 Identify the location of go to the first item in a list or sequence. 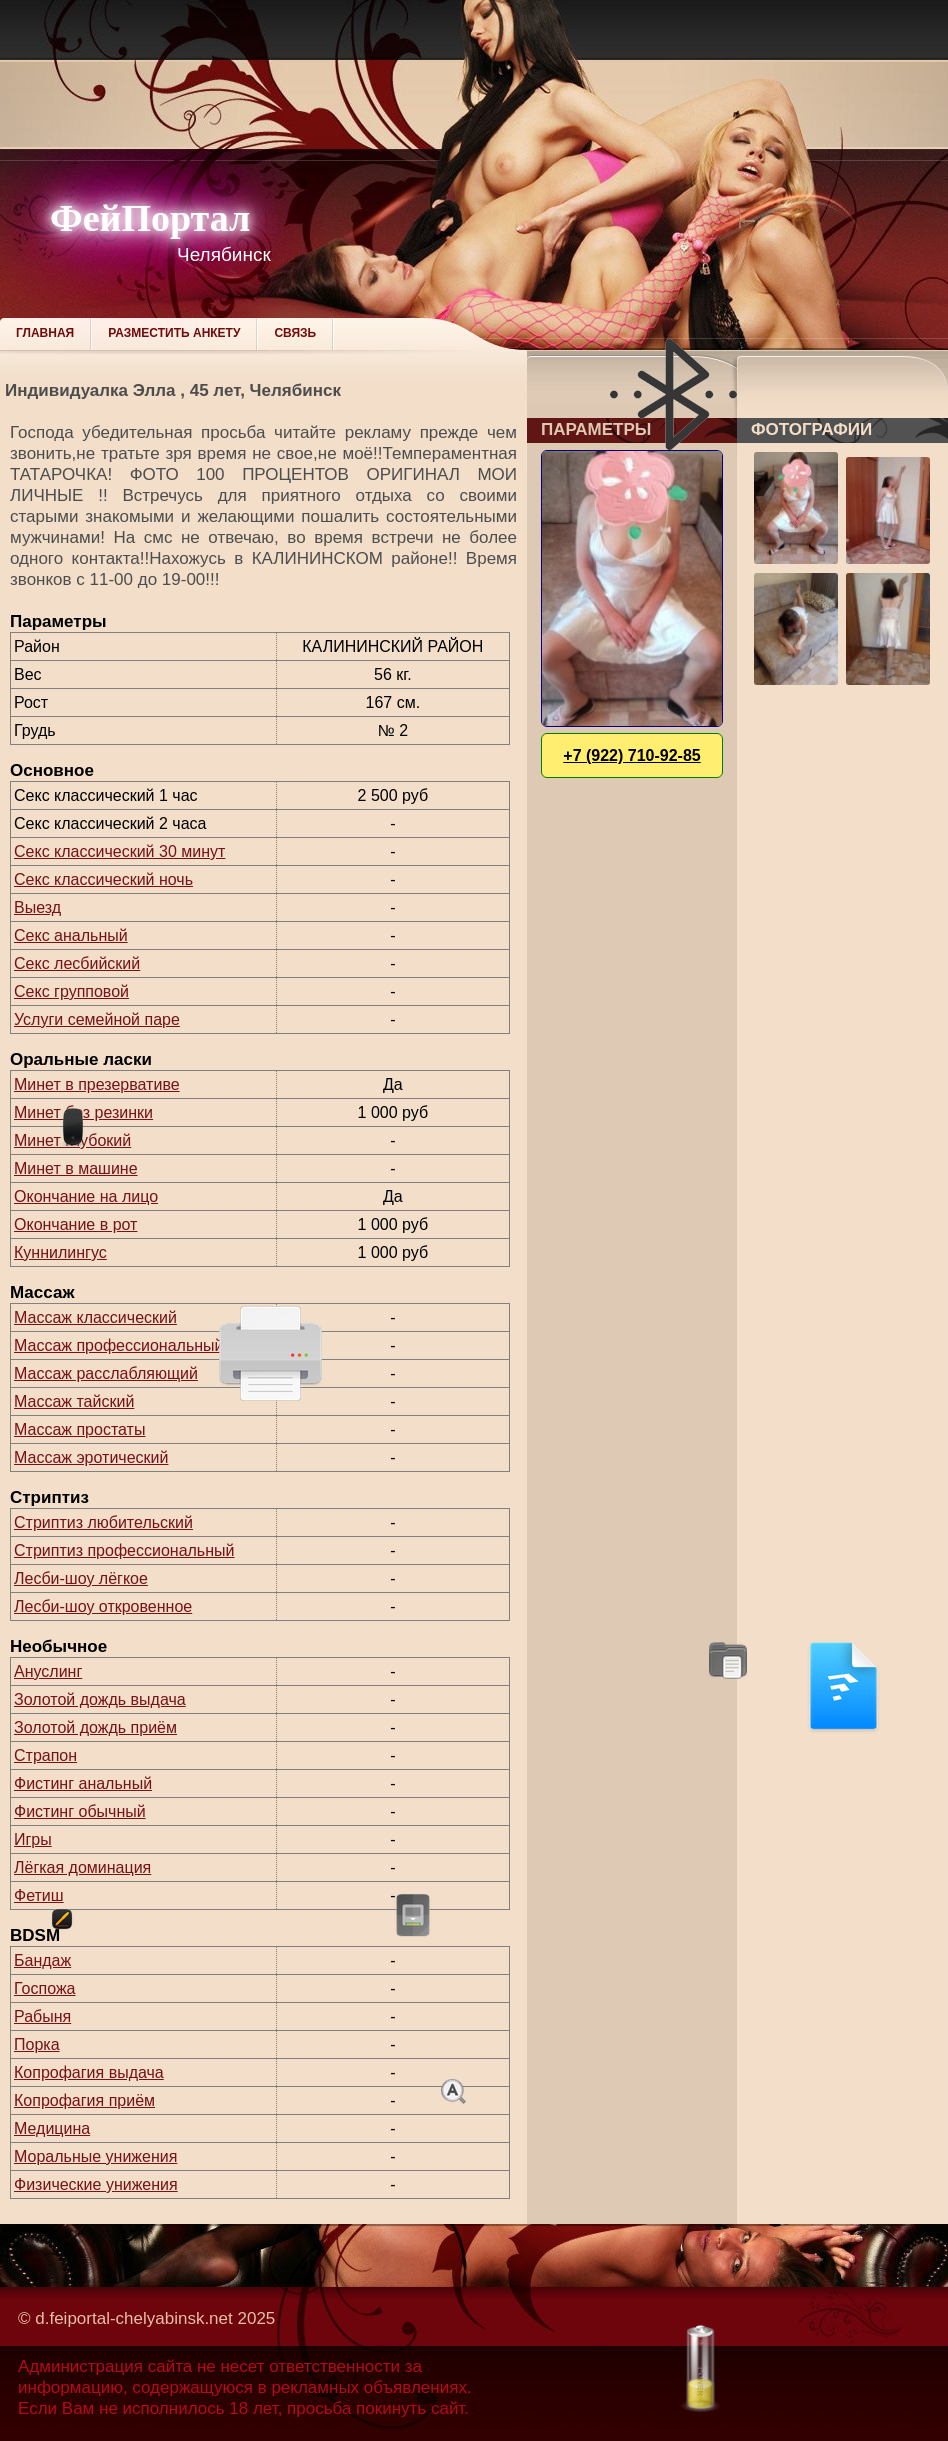
(747, 221).